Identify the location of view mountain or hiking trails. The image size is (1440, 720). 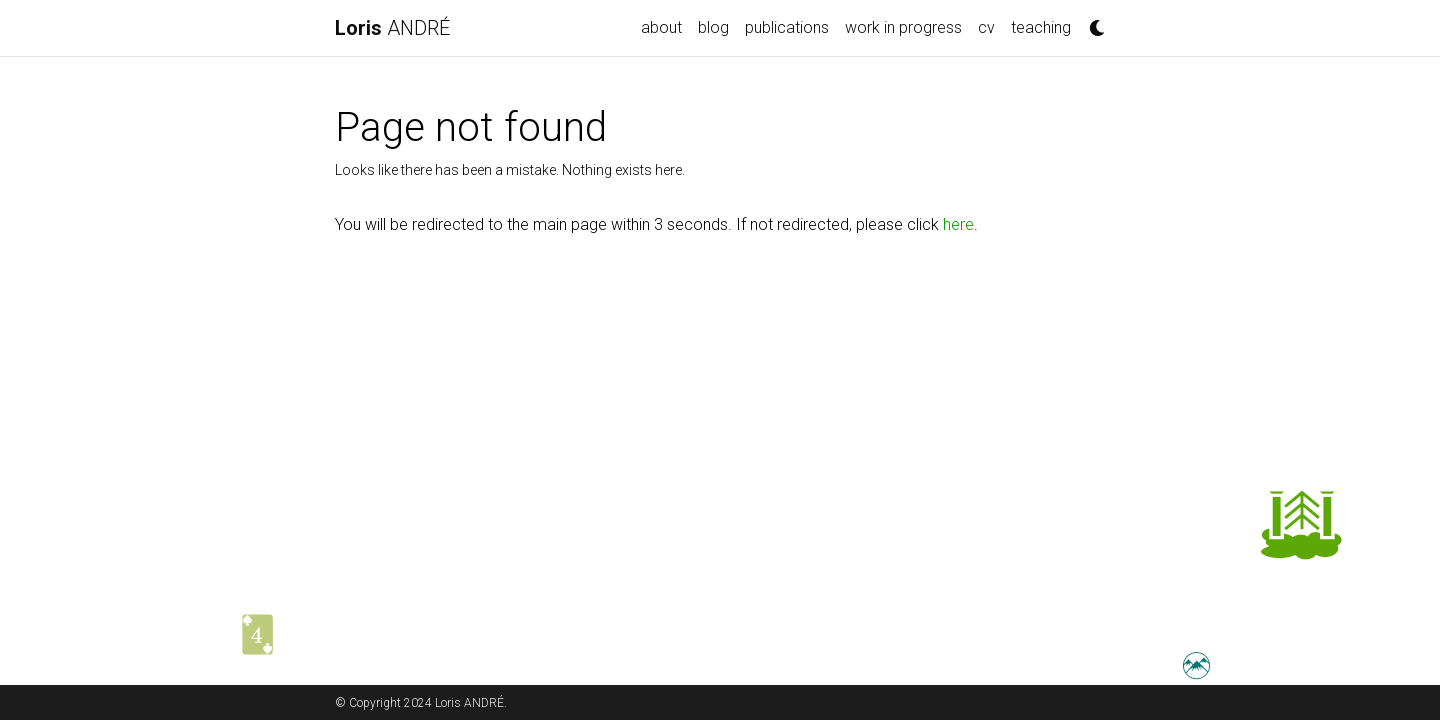
(1196, 665).